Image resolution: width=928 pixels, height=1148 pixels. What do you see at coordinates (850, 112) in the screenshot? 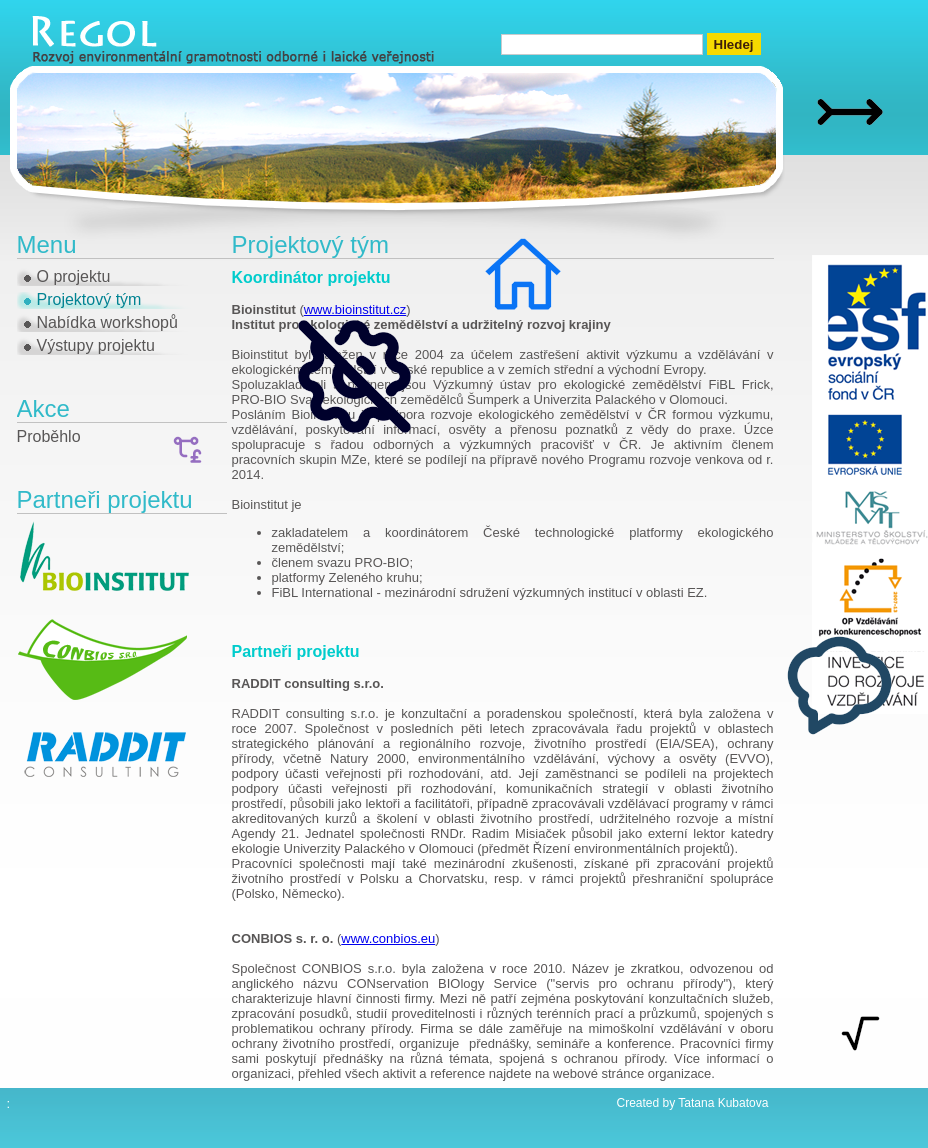
I see `continue to the next step` at bounding box center [850, 112].